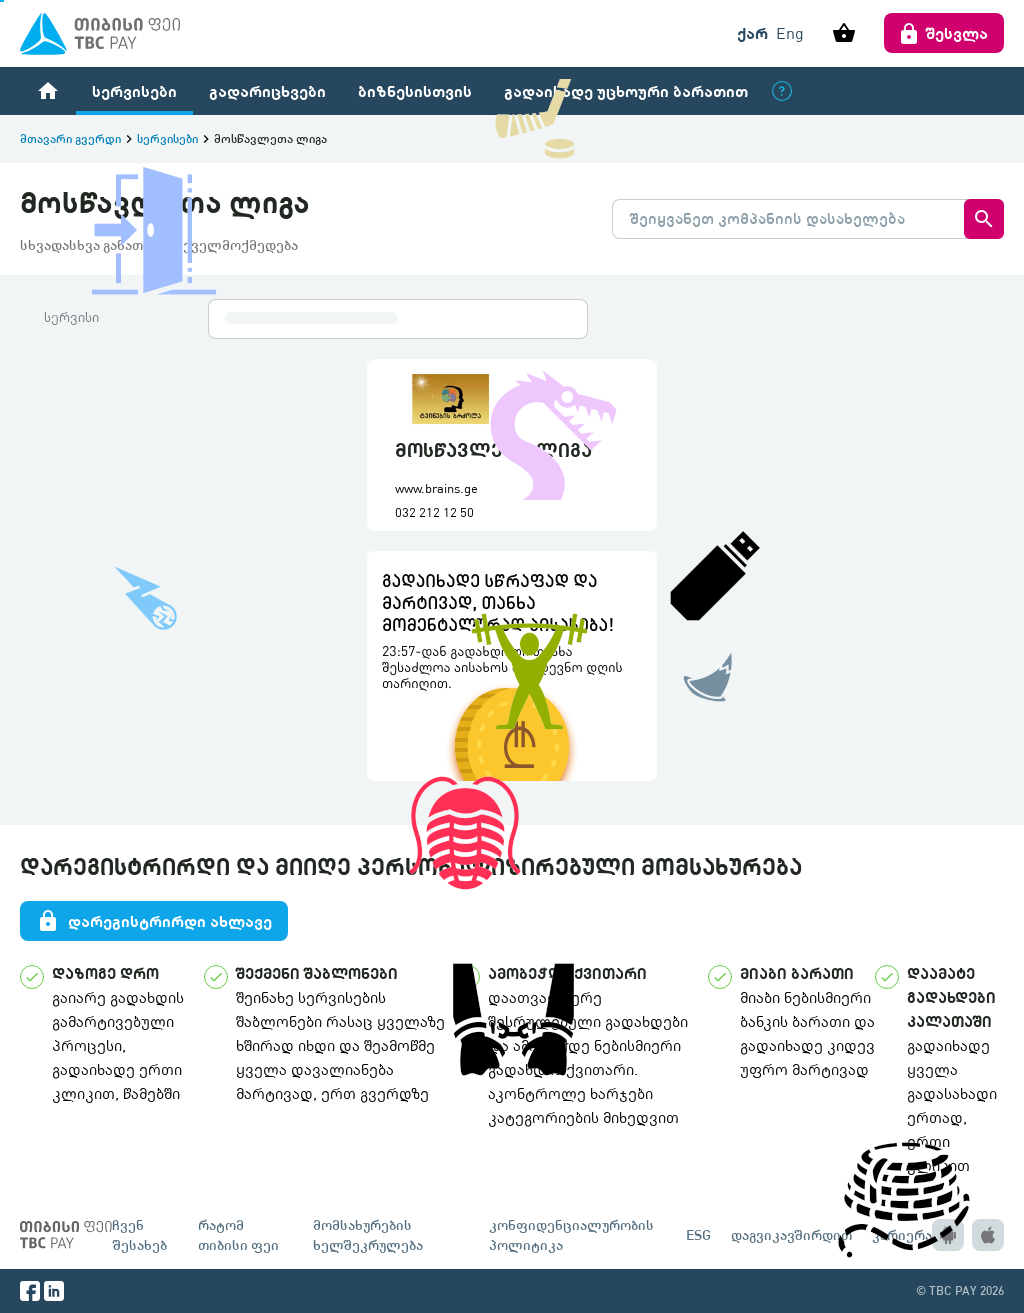  What do you see at coordinates (904, 1200) in the screenshot?
I see `equip rope item in inventory` at bounding box center [904, 1200].